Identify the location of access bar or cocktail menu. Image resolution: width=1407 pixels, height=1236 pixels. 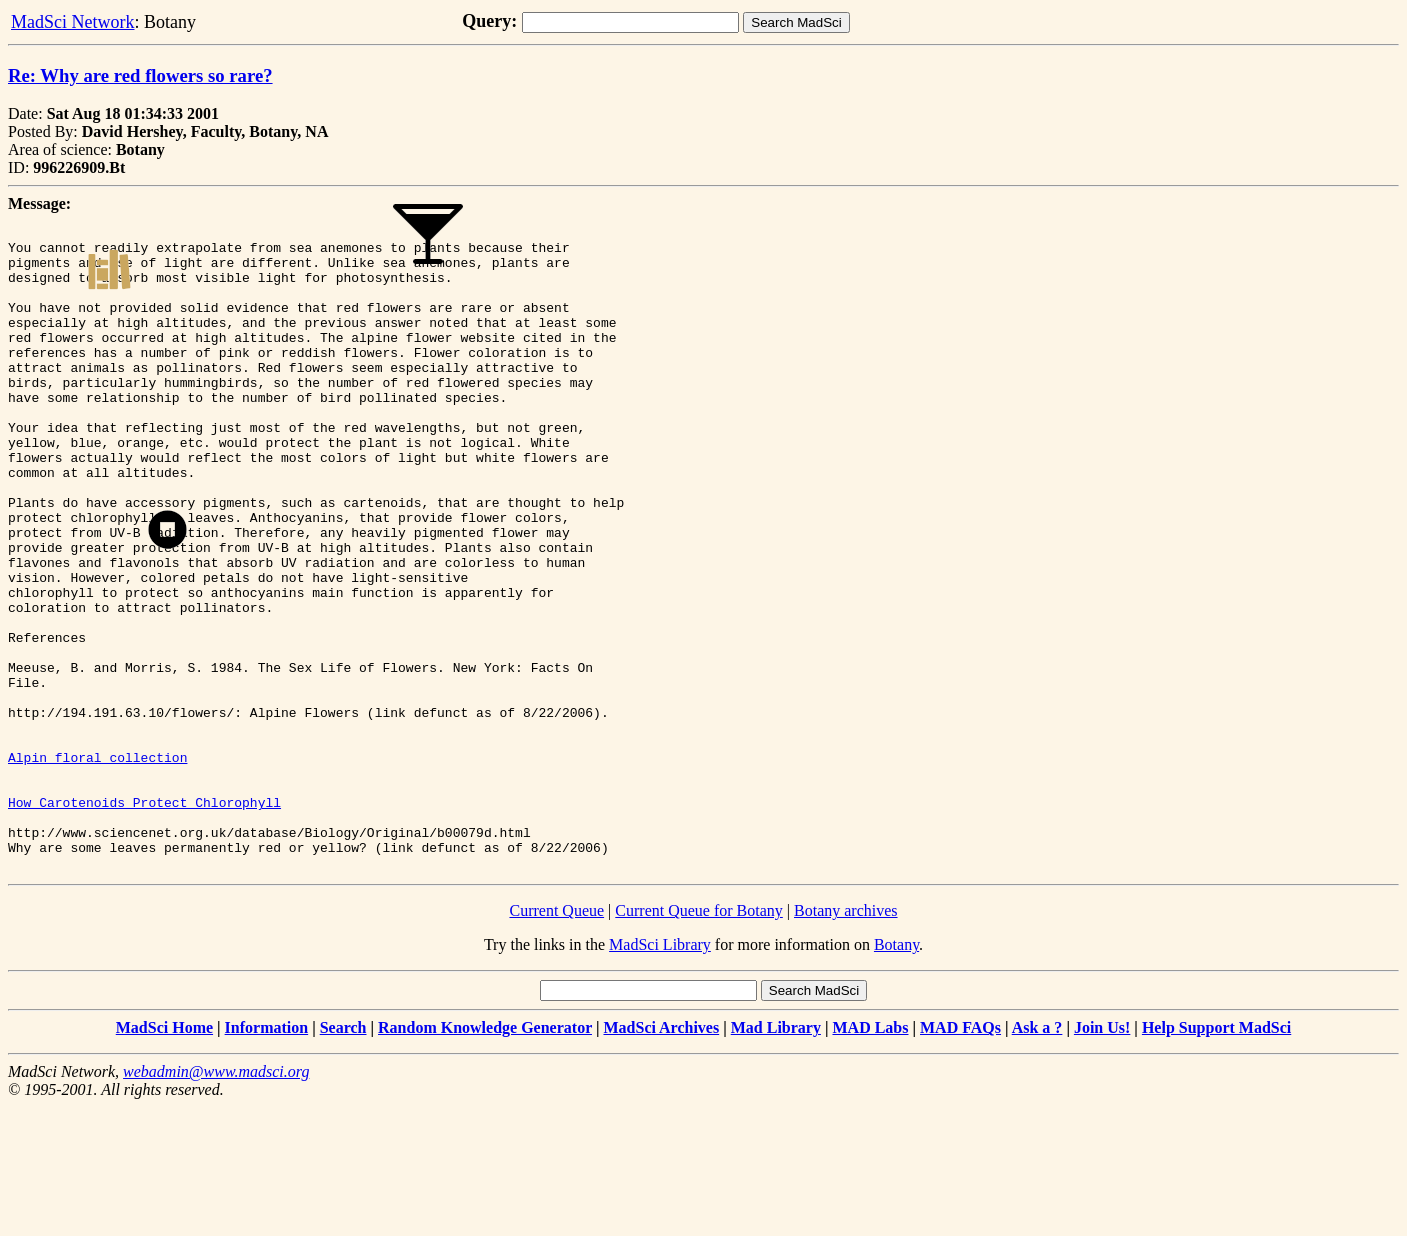
(428, 234).